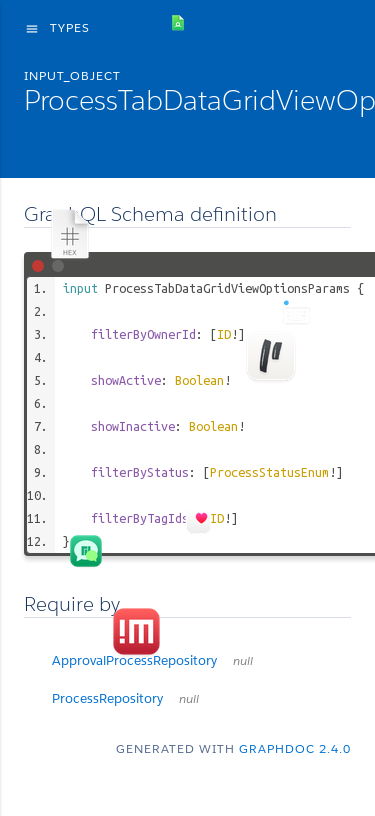 Image resolution: width=375 pixels, height=816 pixels. I want to click on virtual keyboard is currently active, so click(296, 312).